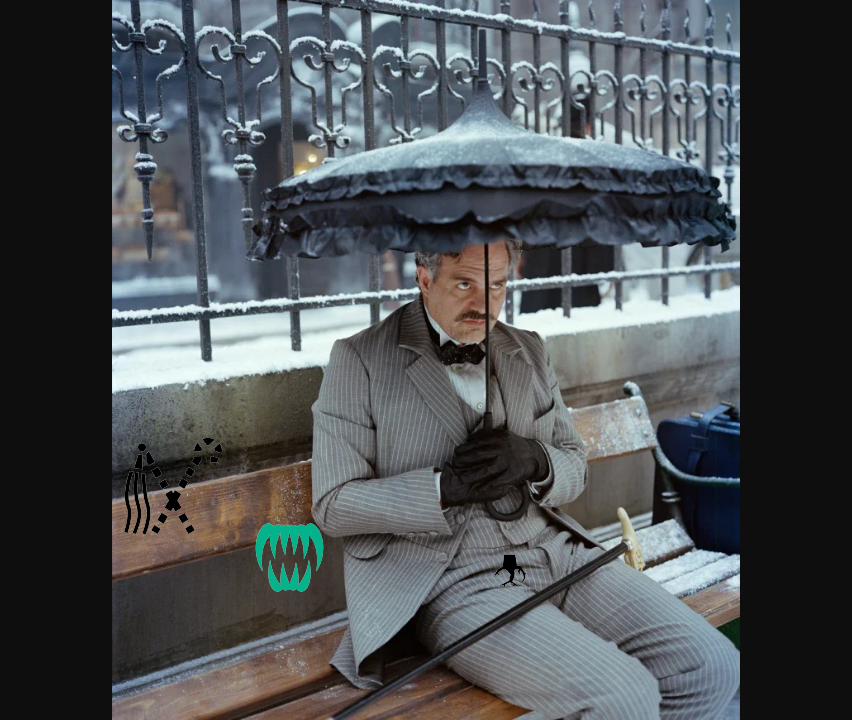 This screenshot has height=720, width=852. What do you see at coordinates (510, 571) in the screenshot?
I see `view root system or underground elements` at bounding box center [510, 571].